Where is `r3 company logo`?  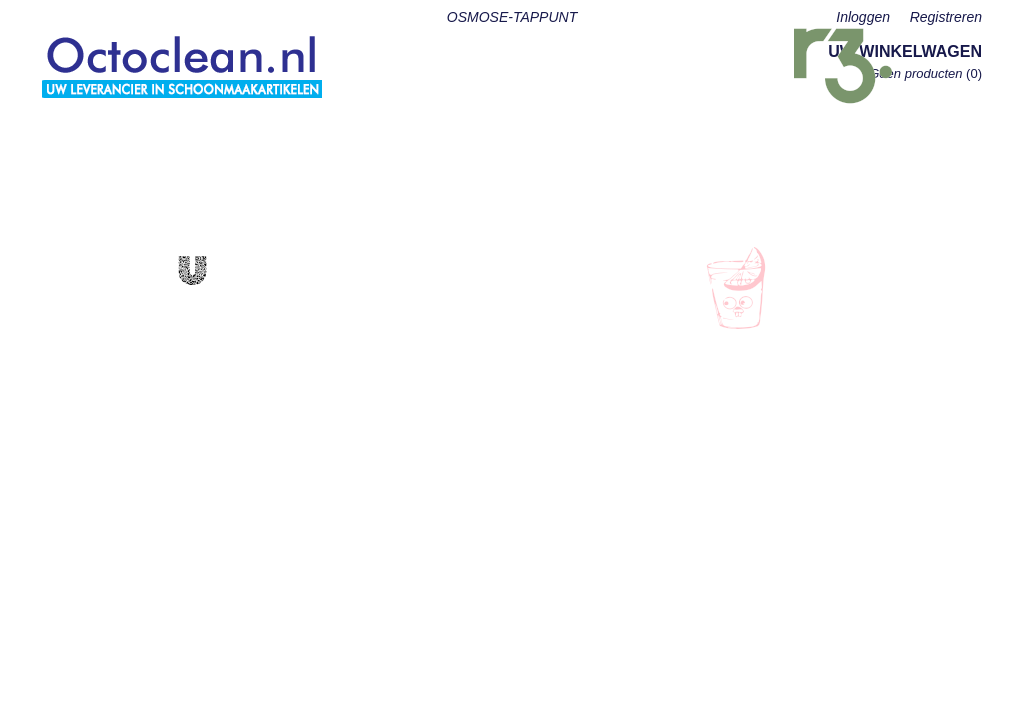 r3 company logo is located at coordinates (843, 66).